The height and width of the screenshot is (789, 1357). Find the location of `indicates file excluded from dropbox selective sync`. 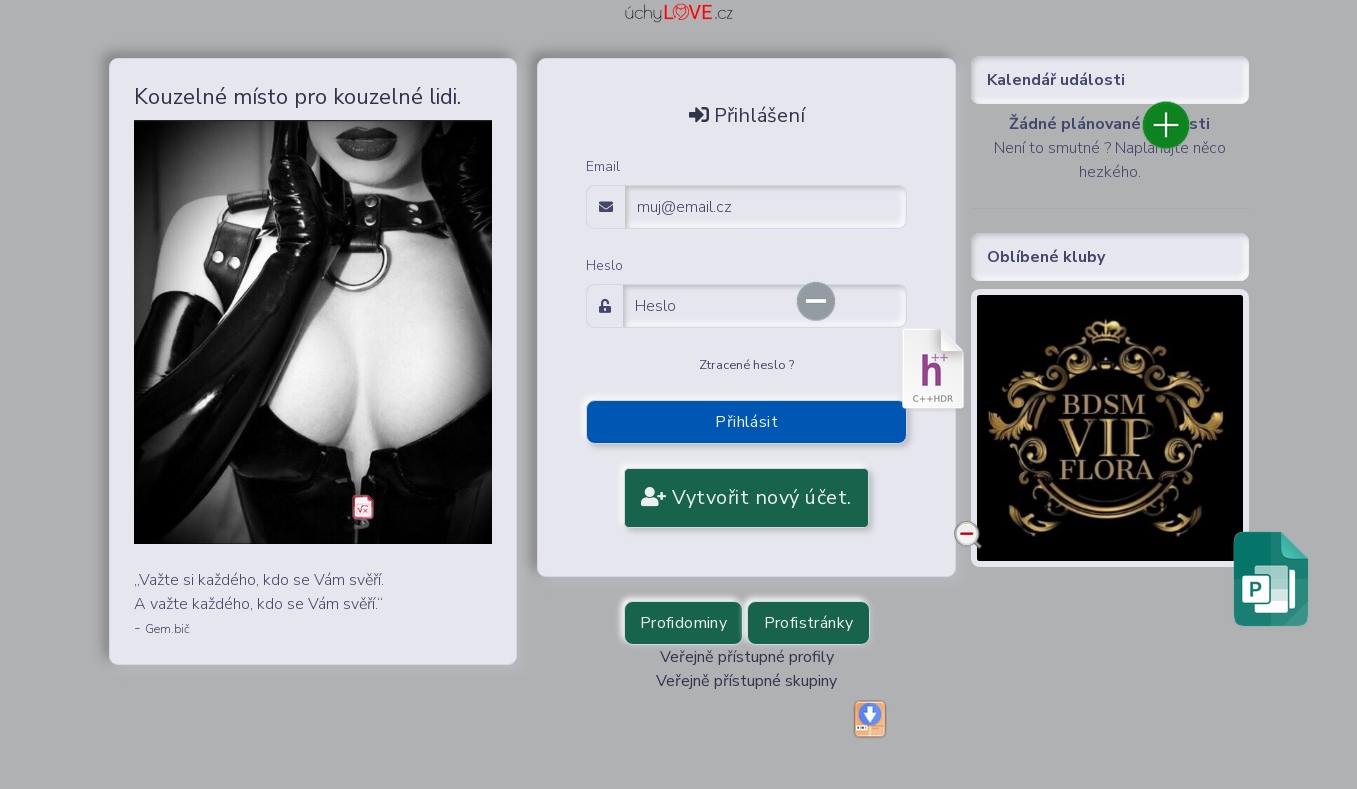

indicates file excluded from dropbox selective sync is located at coordinates (816, 301).